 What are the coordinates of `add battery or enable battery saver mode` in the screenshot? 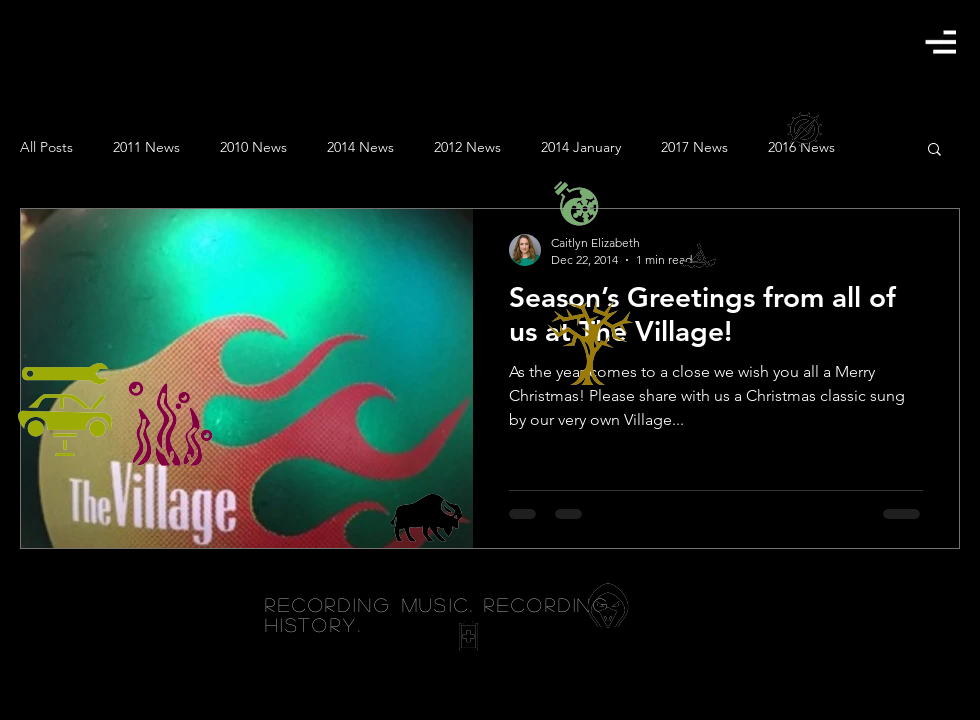 It's located at (468, 635).